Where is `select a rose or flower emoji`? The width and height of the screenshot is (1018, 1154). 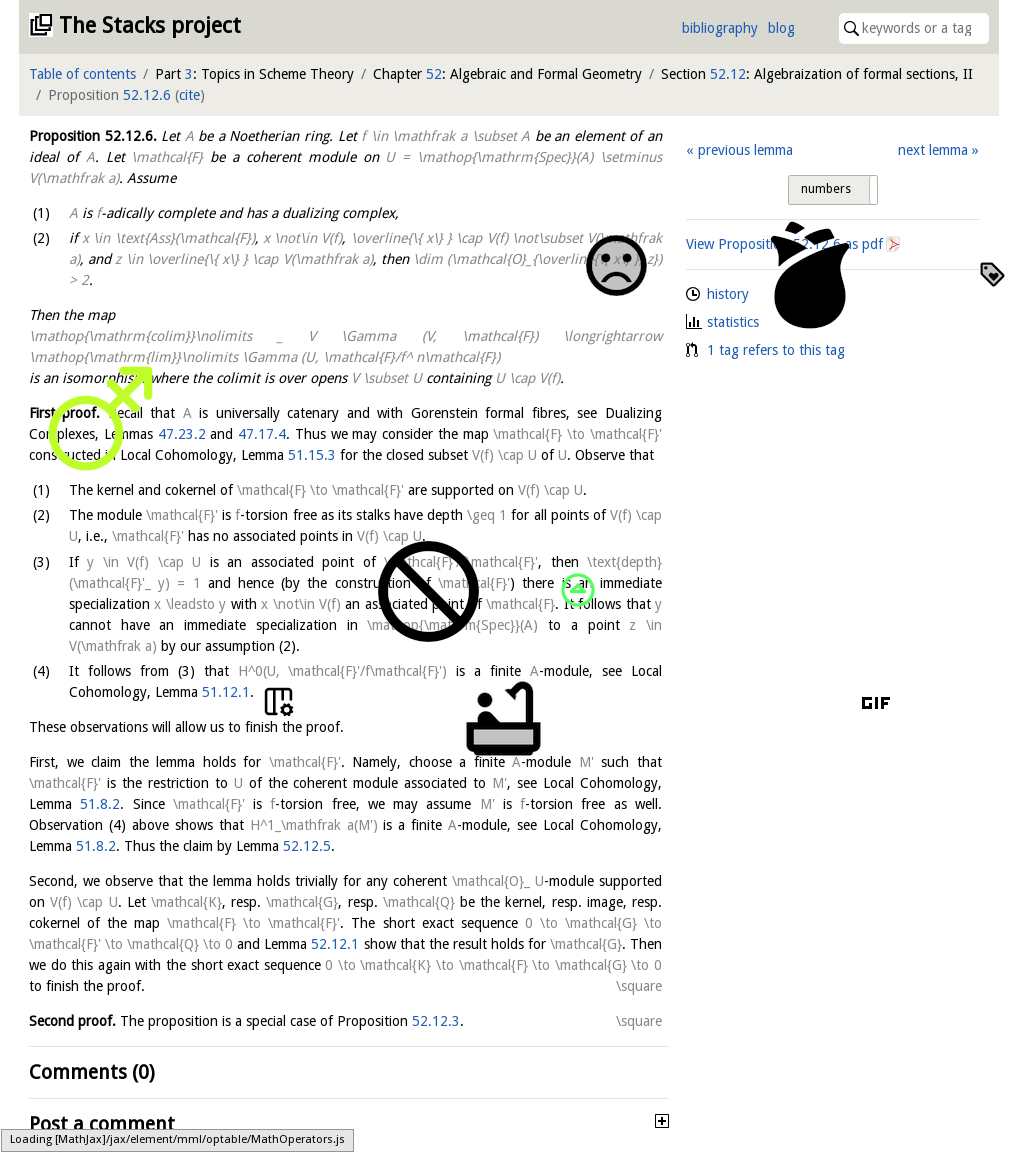
select a rose or flower emoji is located at coordinates (810, 275).